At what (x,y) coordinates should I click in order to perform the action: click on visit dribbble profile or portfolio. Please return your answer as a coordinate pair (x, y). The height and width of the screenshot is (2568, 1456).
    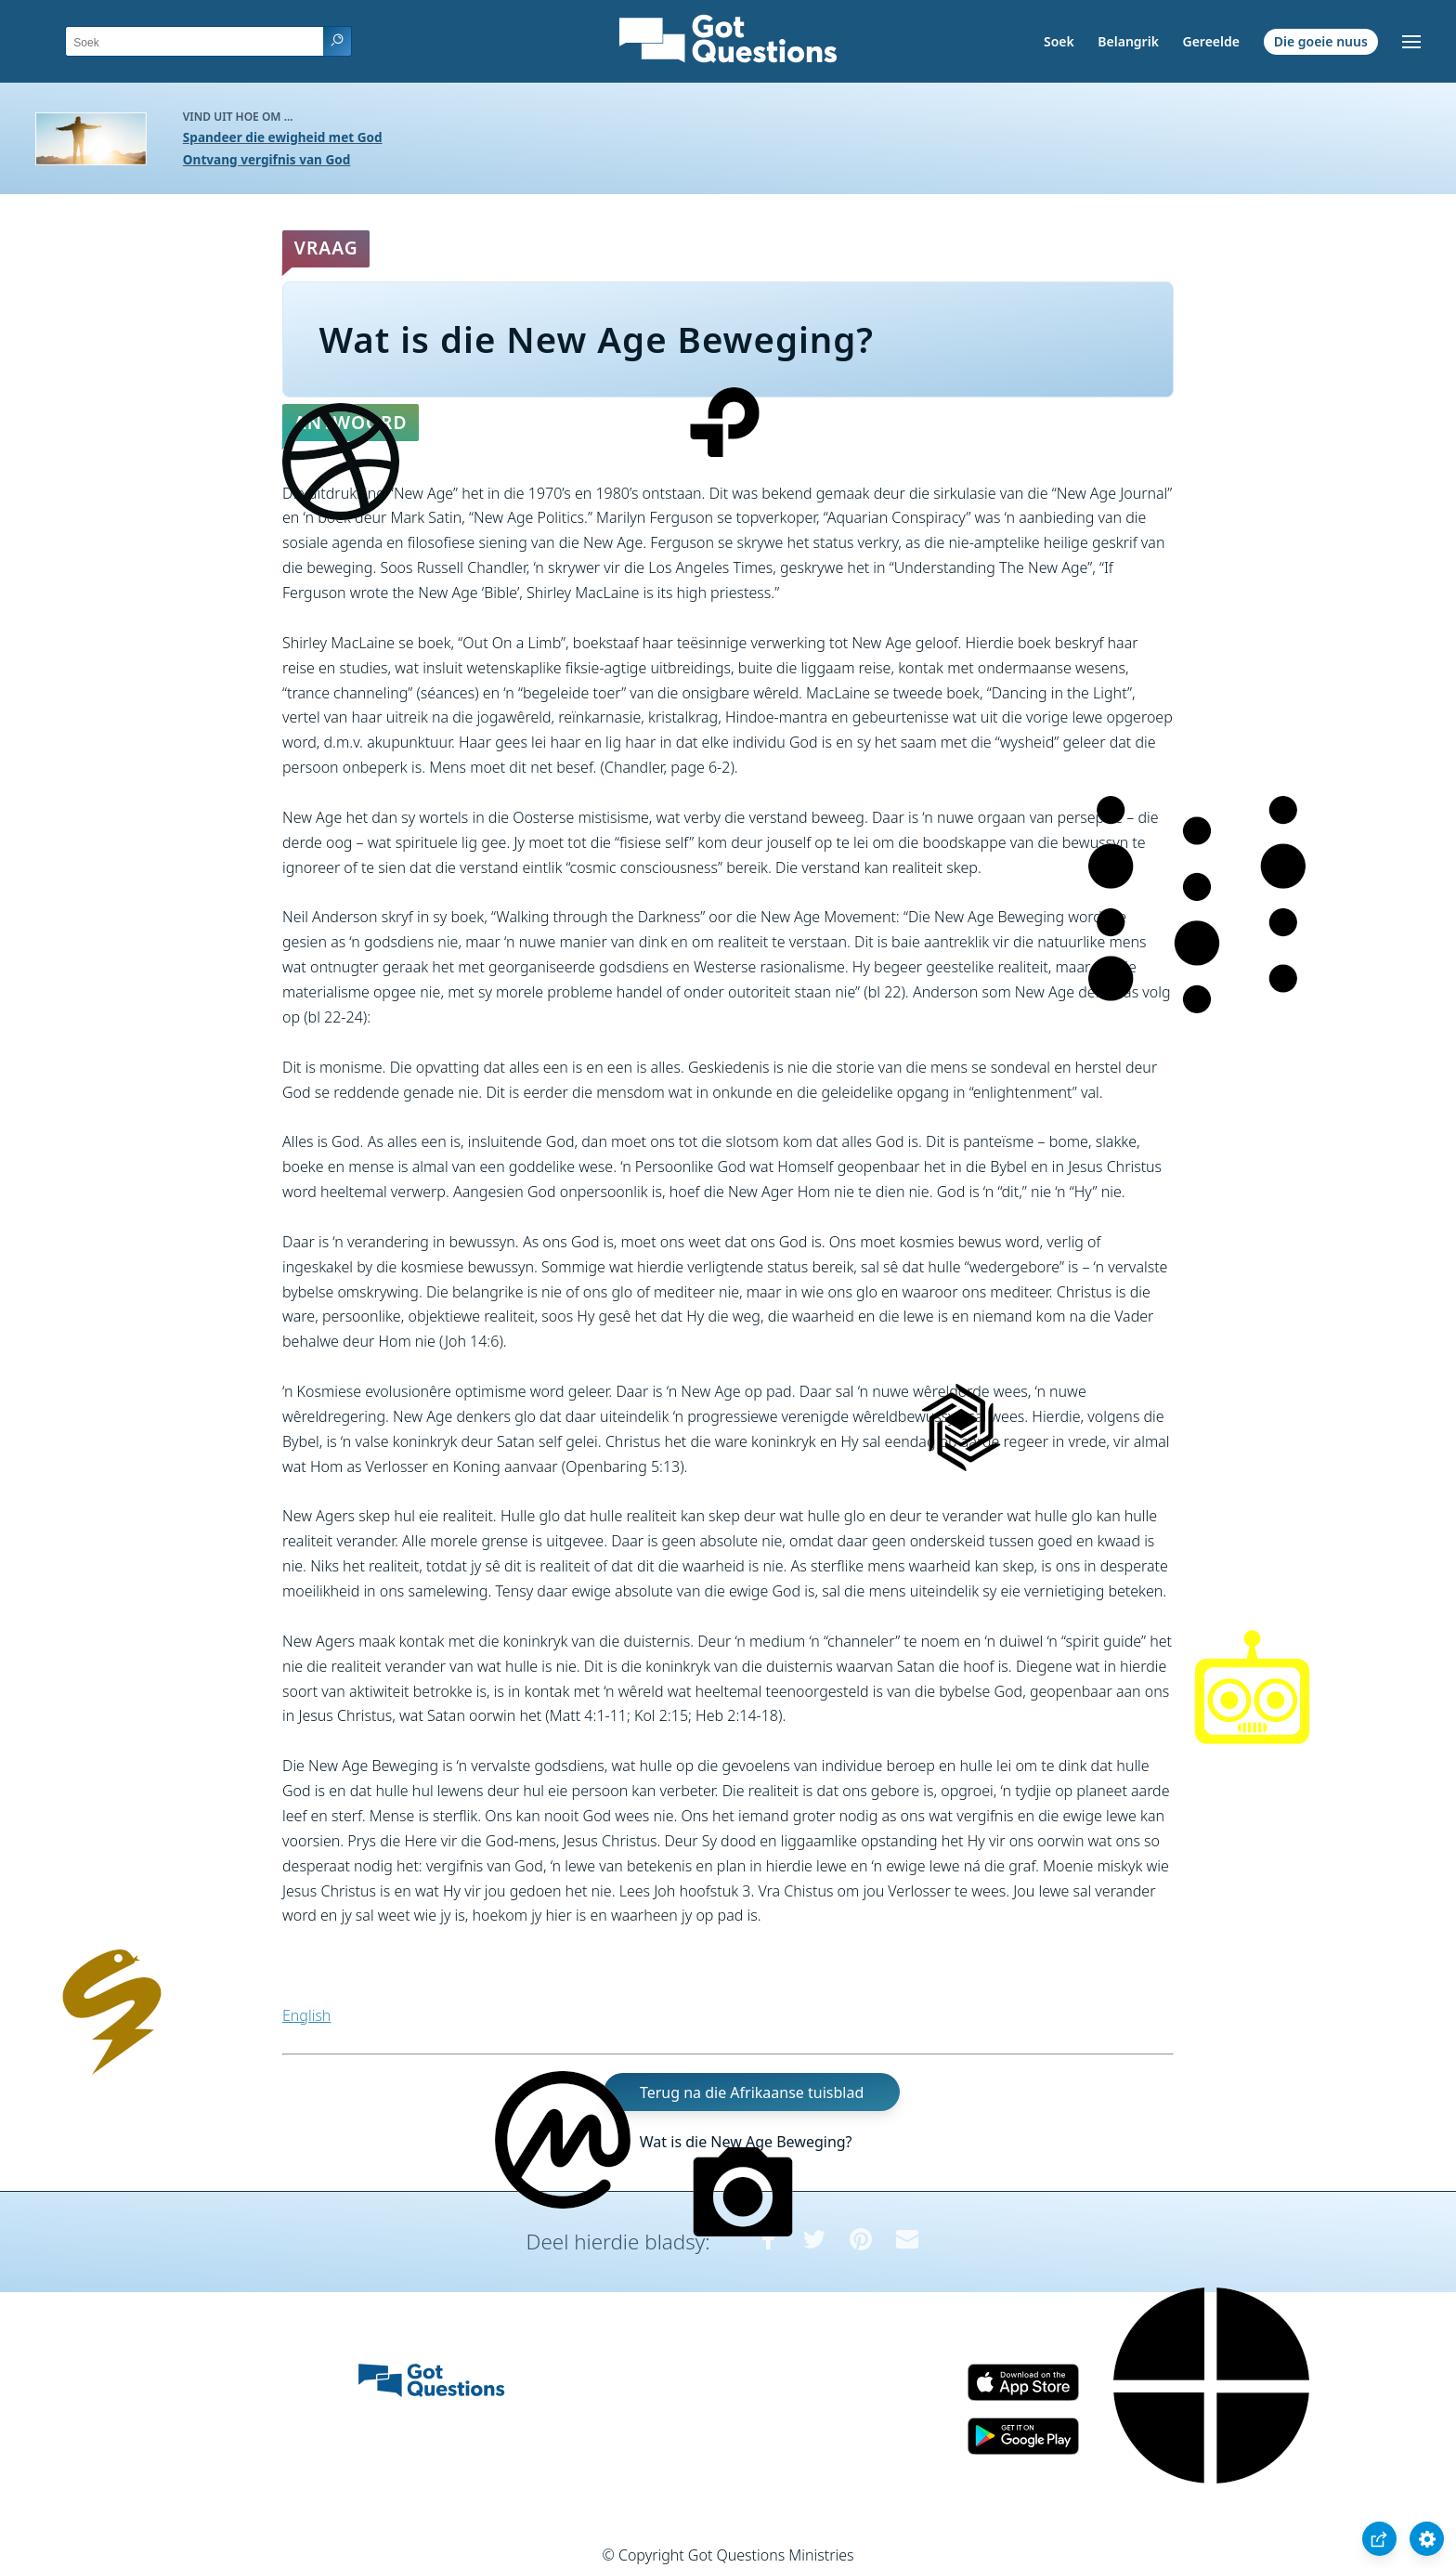
    Looking at the image, I should click on (341, 462).